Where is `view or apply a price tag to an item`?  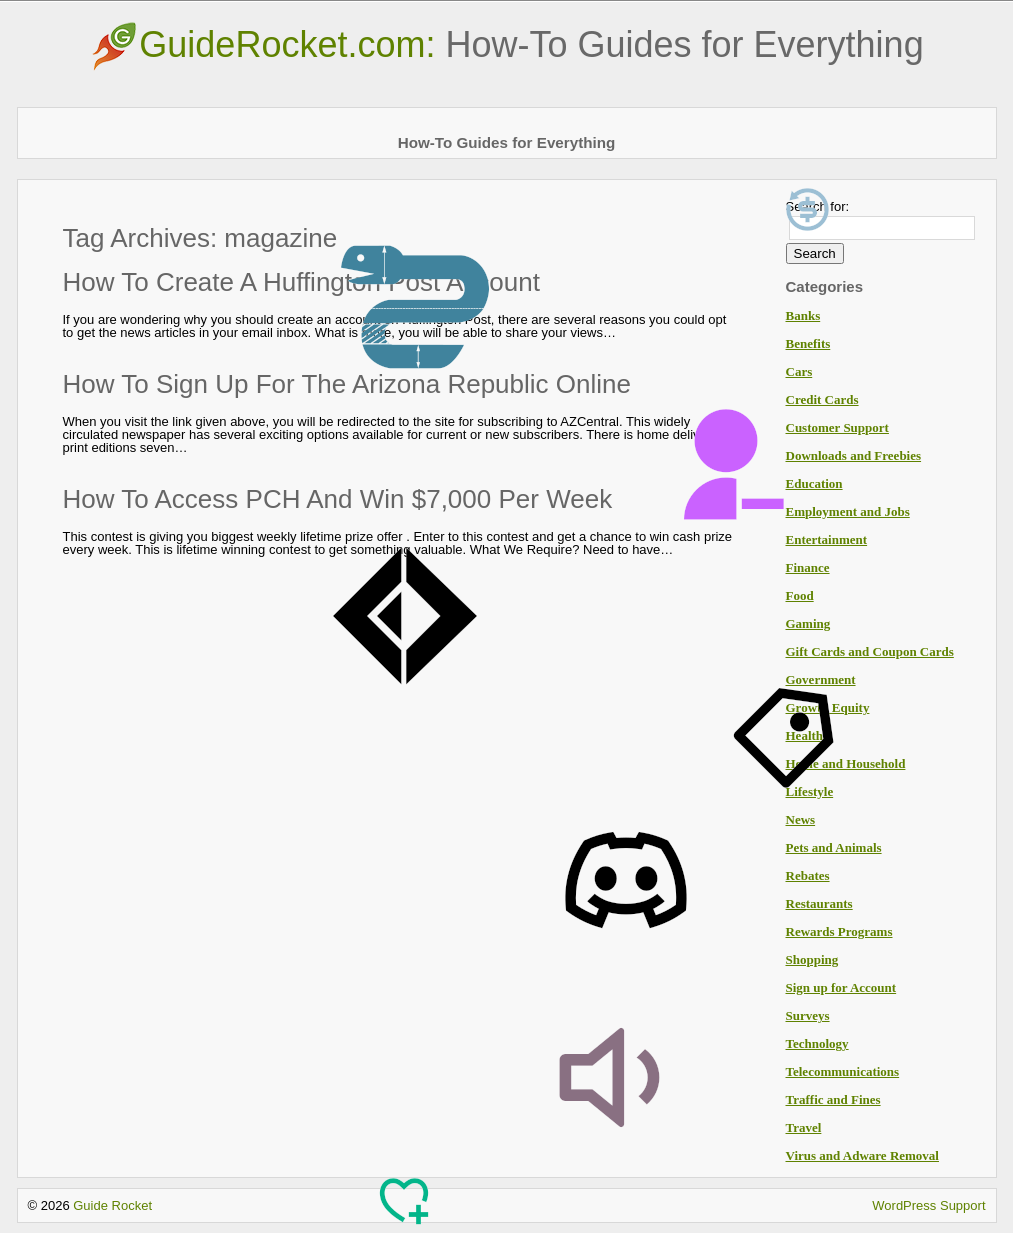
view or apply a price tag to an item is located at coordinates (784, 735).